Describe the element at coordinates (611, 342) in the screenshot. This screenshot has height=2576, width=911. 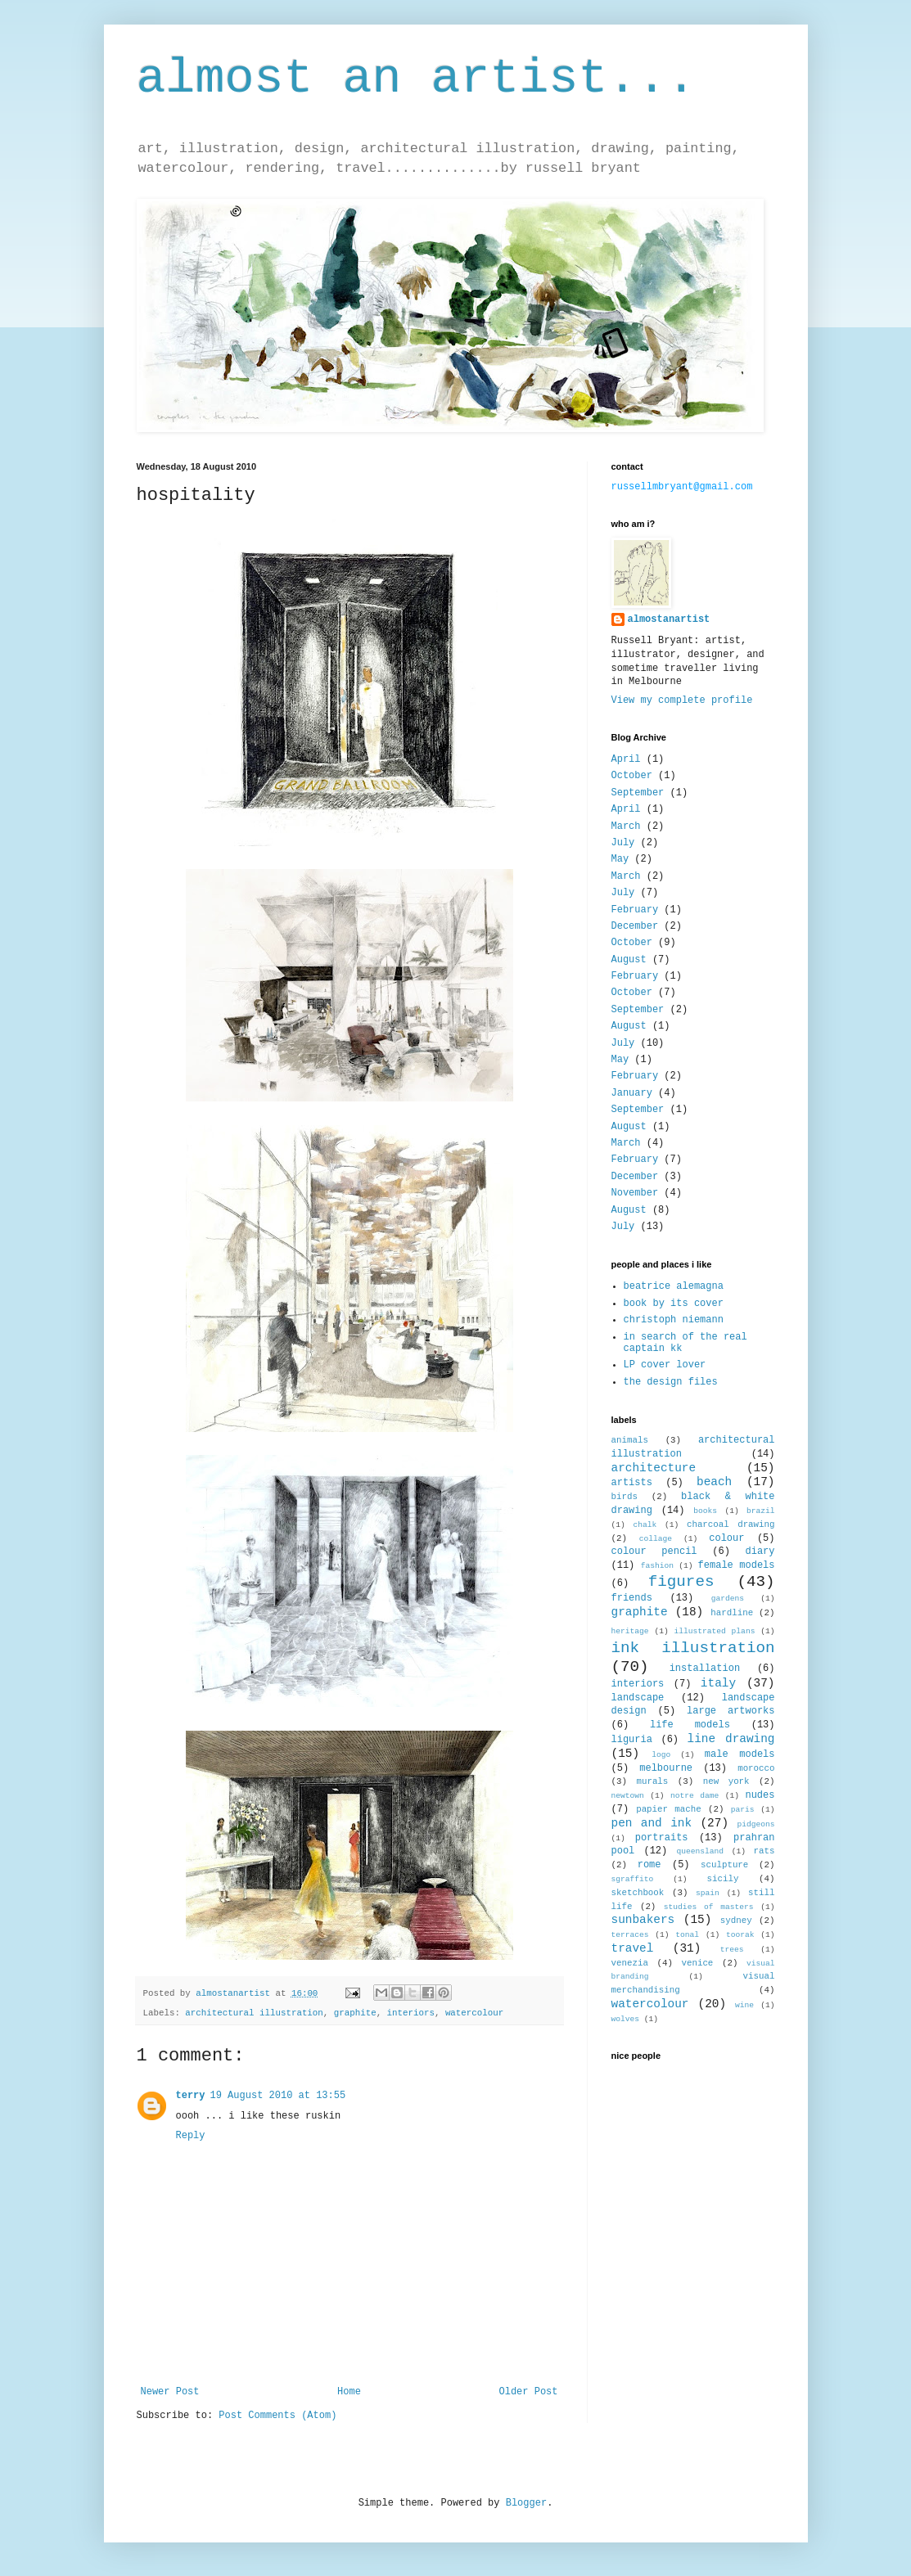
I see `access style or theme options` at that location.